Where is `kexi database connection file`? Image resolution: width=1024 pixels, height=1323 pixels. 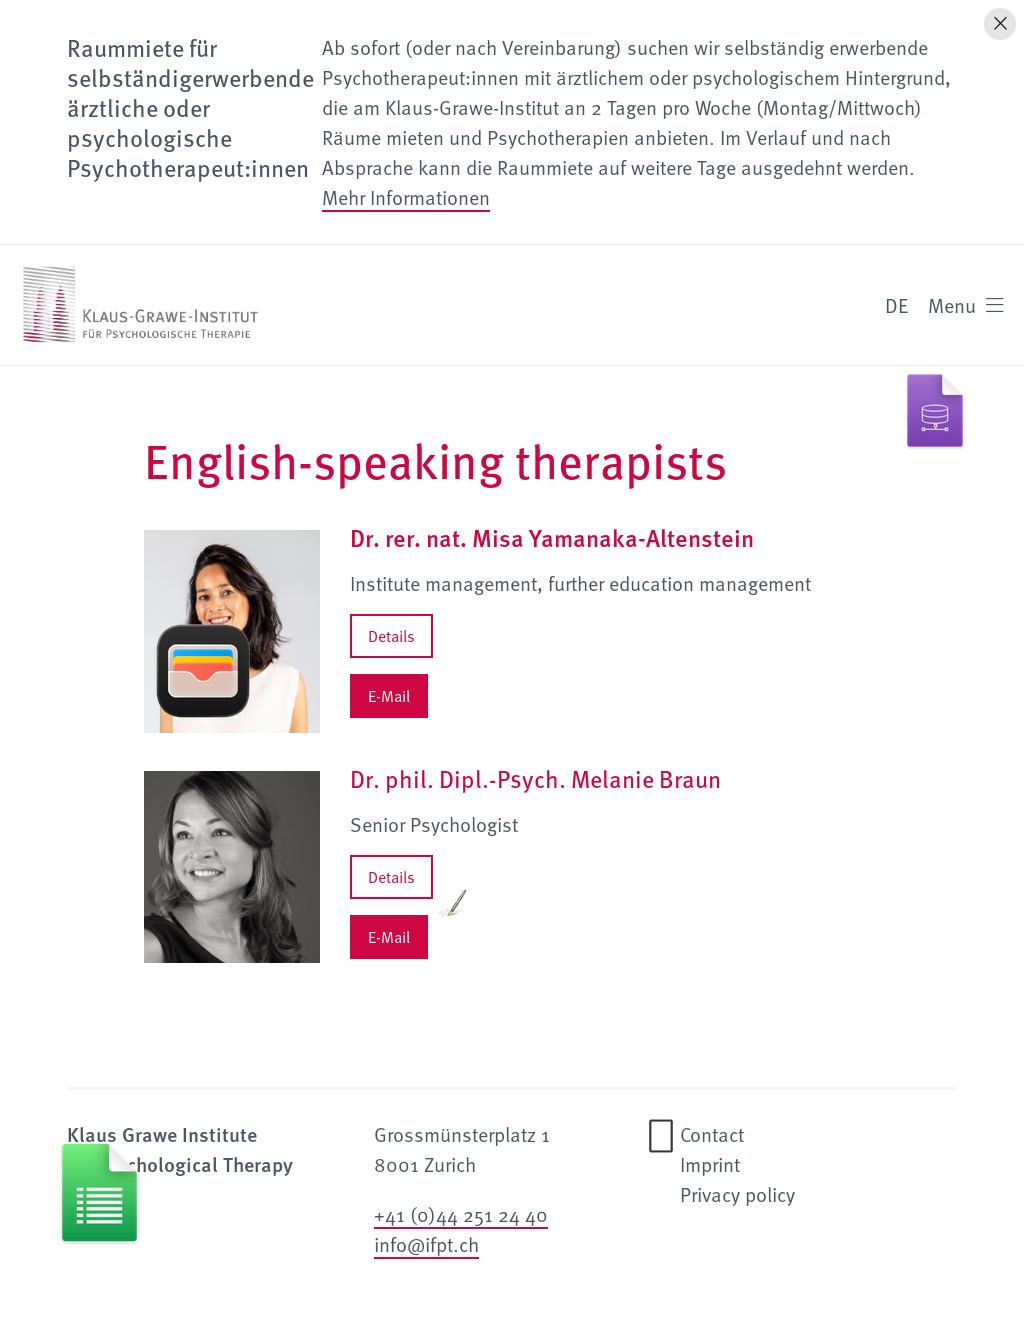
kexi database connection file is located at coordinates (935, 412).